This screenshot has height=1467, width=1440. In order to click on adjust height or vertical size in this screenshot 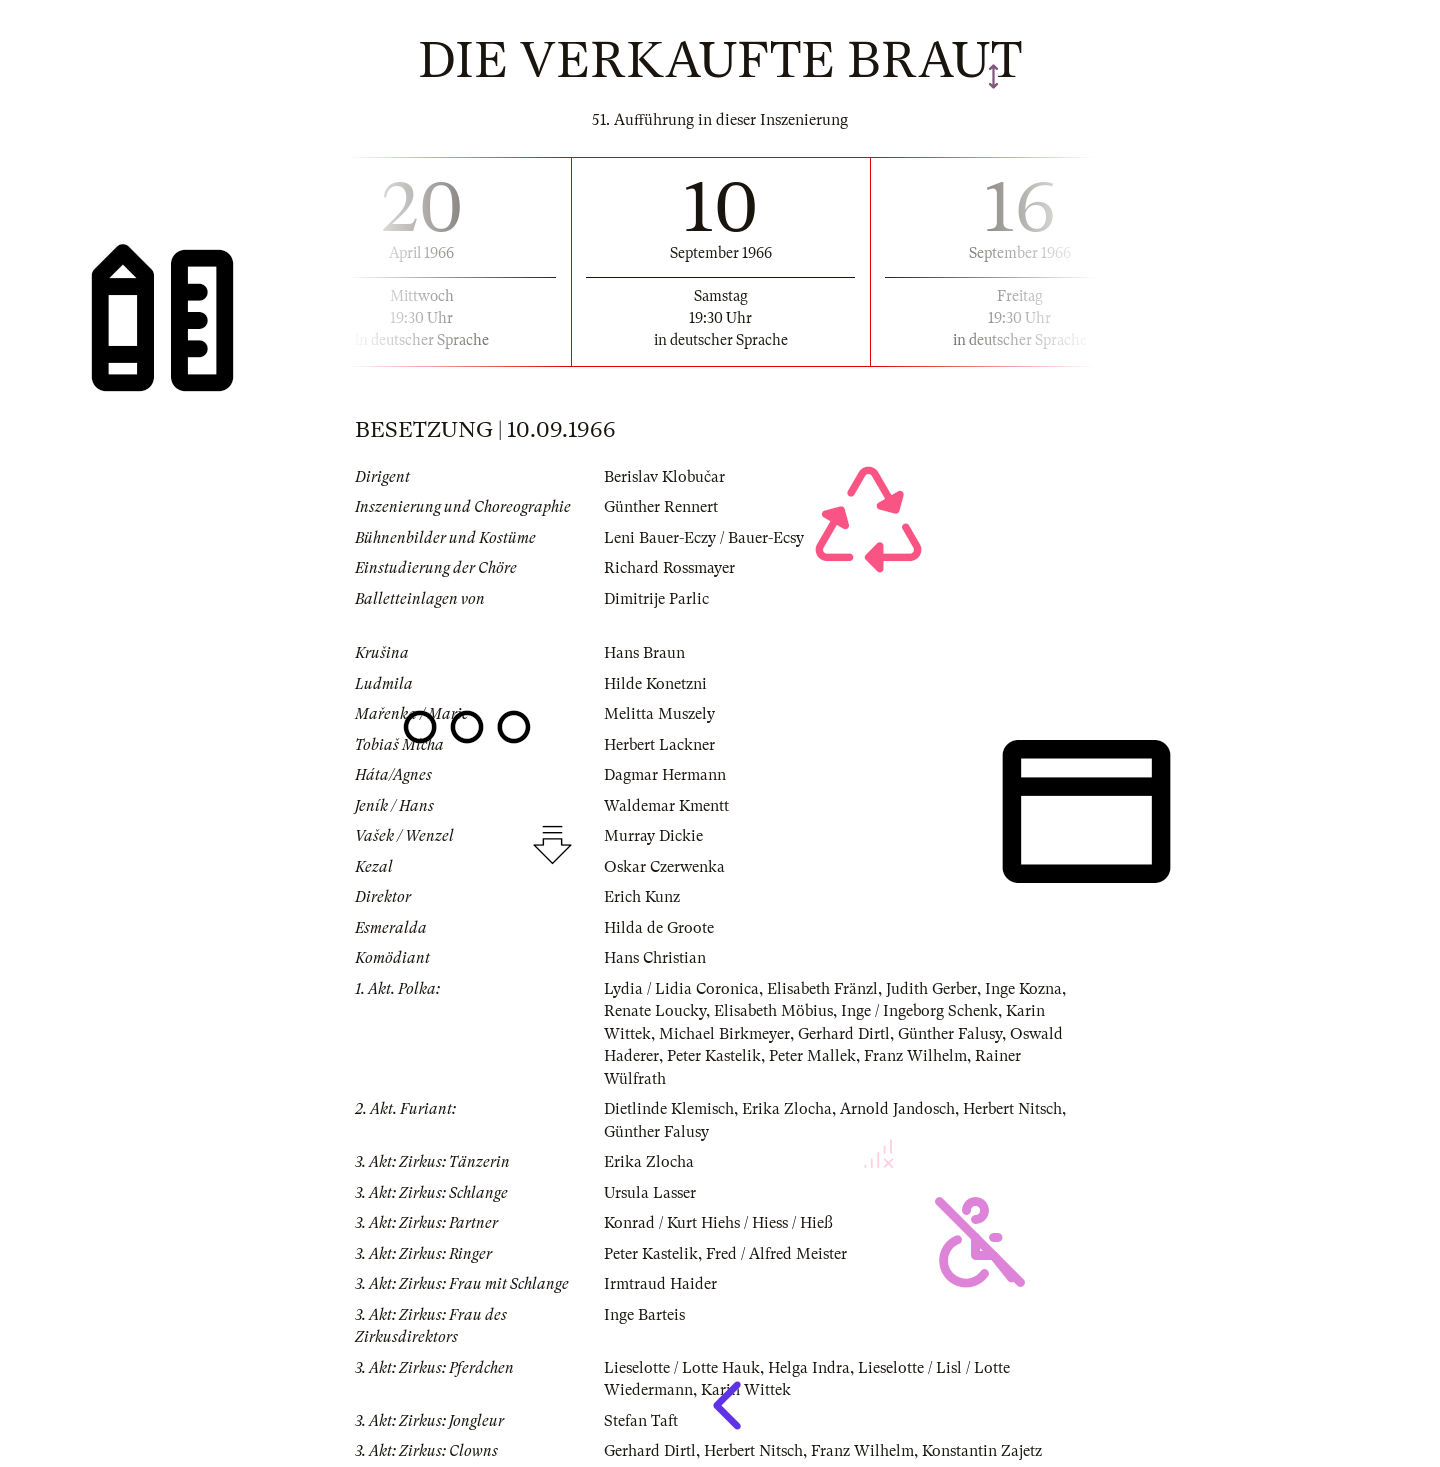, I will do `click(993, 76)`.